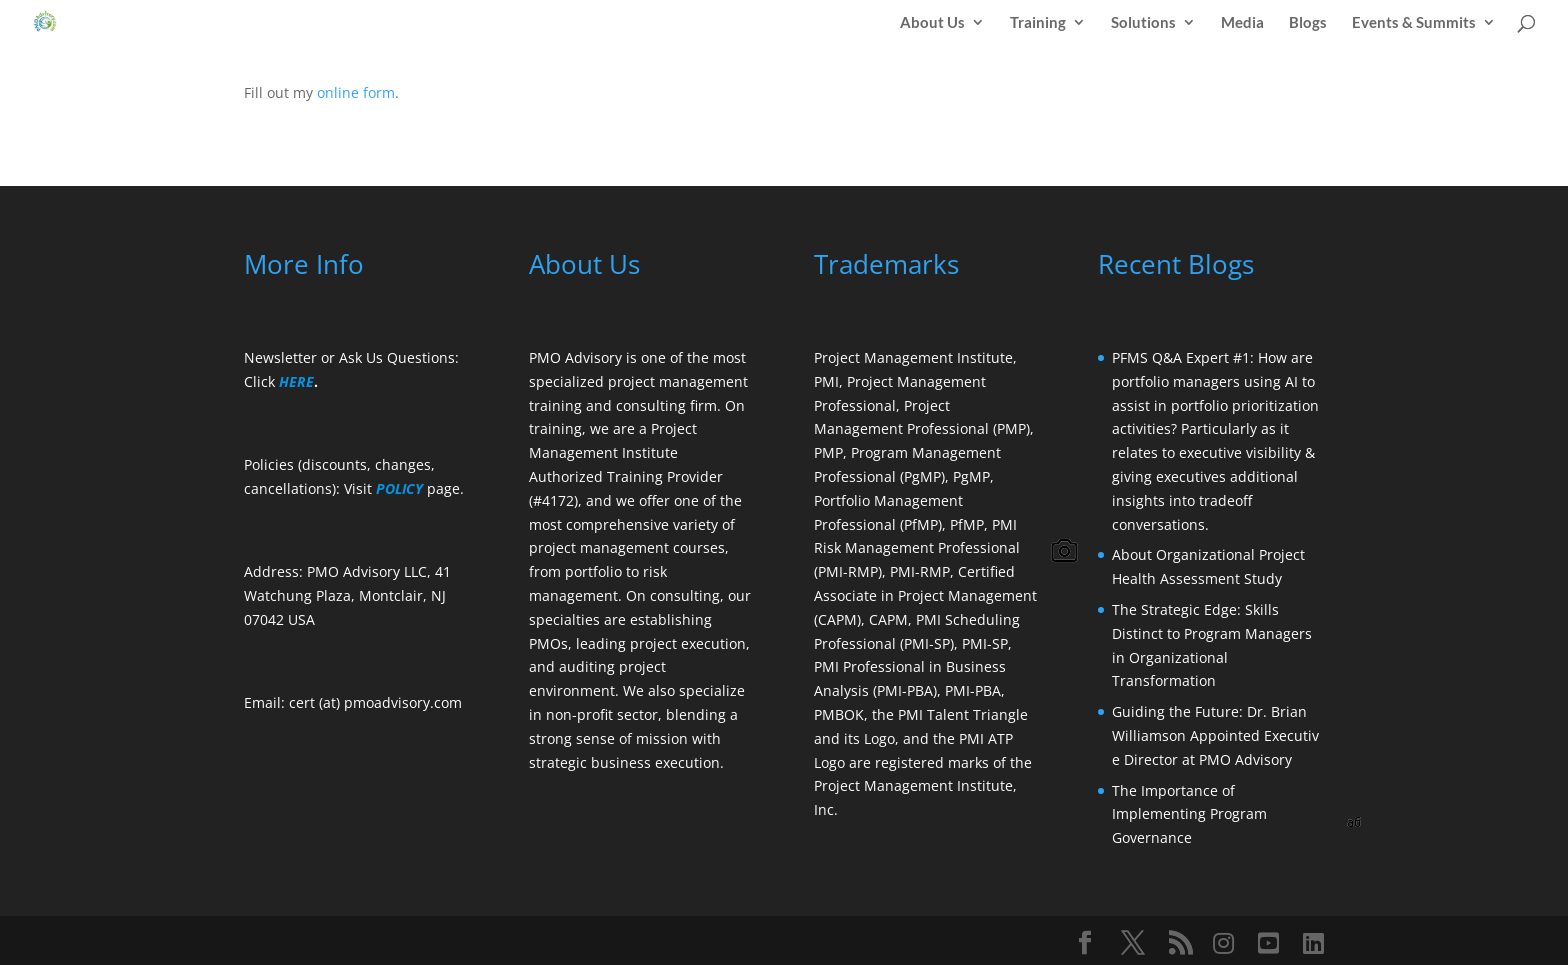  What do you see at coordinates (1064, 550) in the screenshot?
I see `take a photo` at bounding box center [1064, 550].